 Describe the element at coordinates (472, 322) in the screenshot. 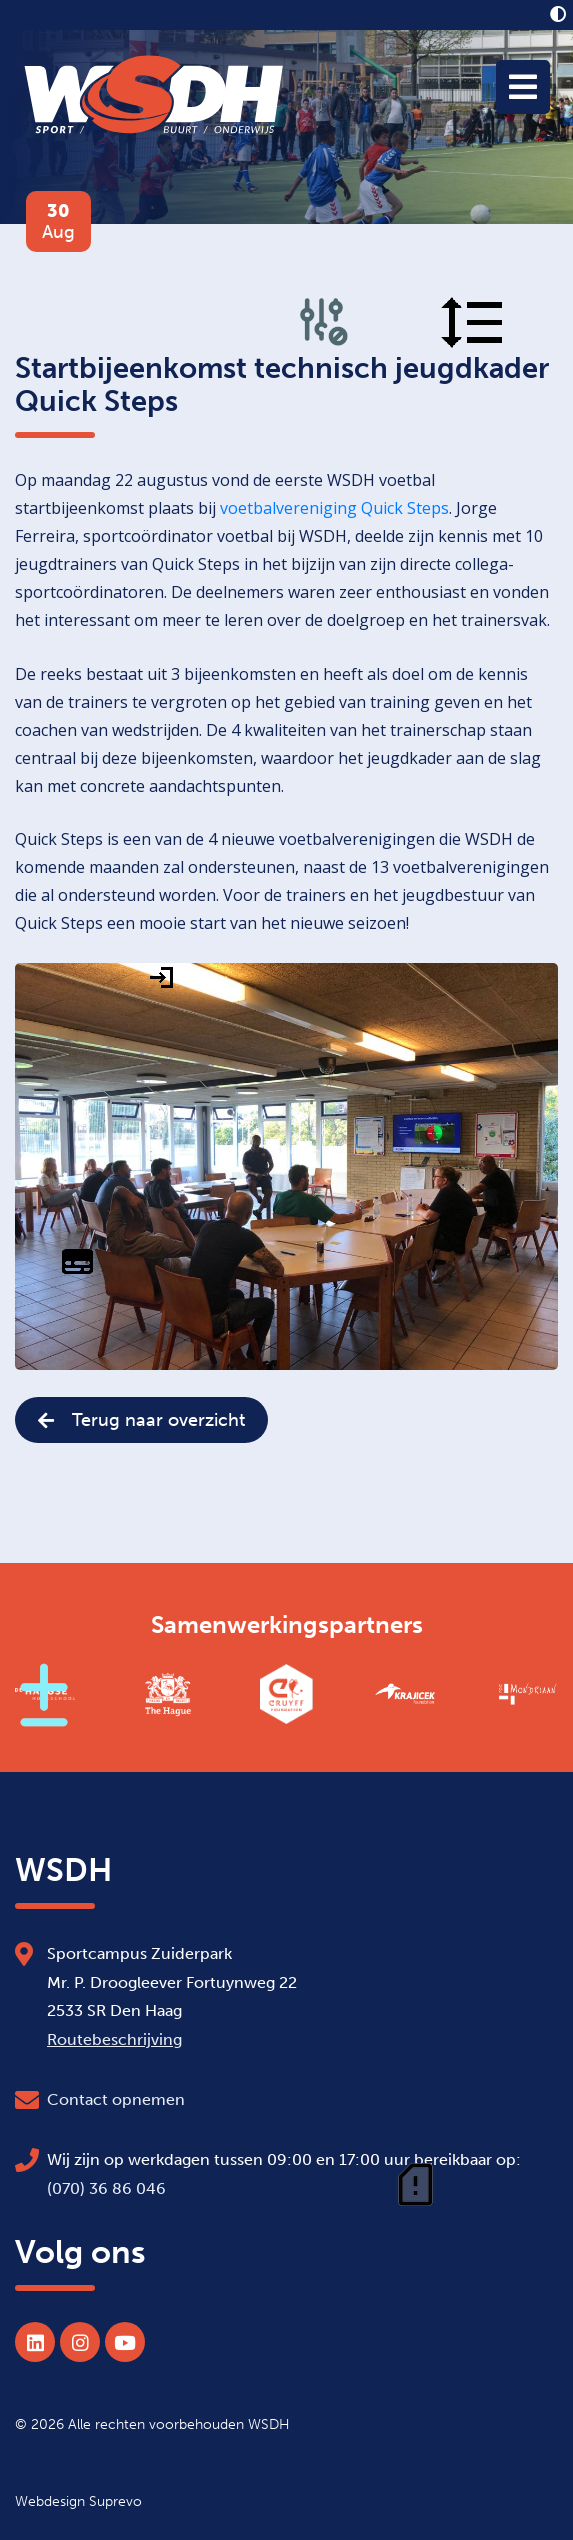

I see `adjust line spacing in text` at that location.